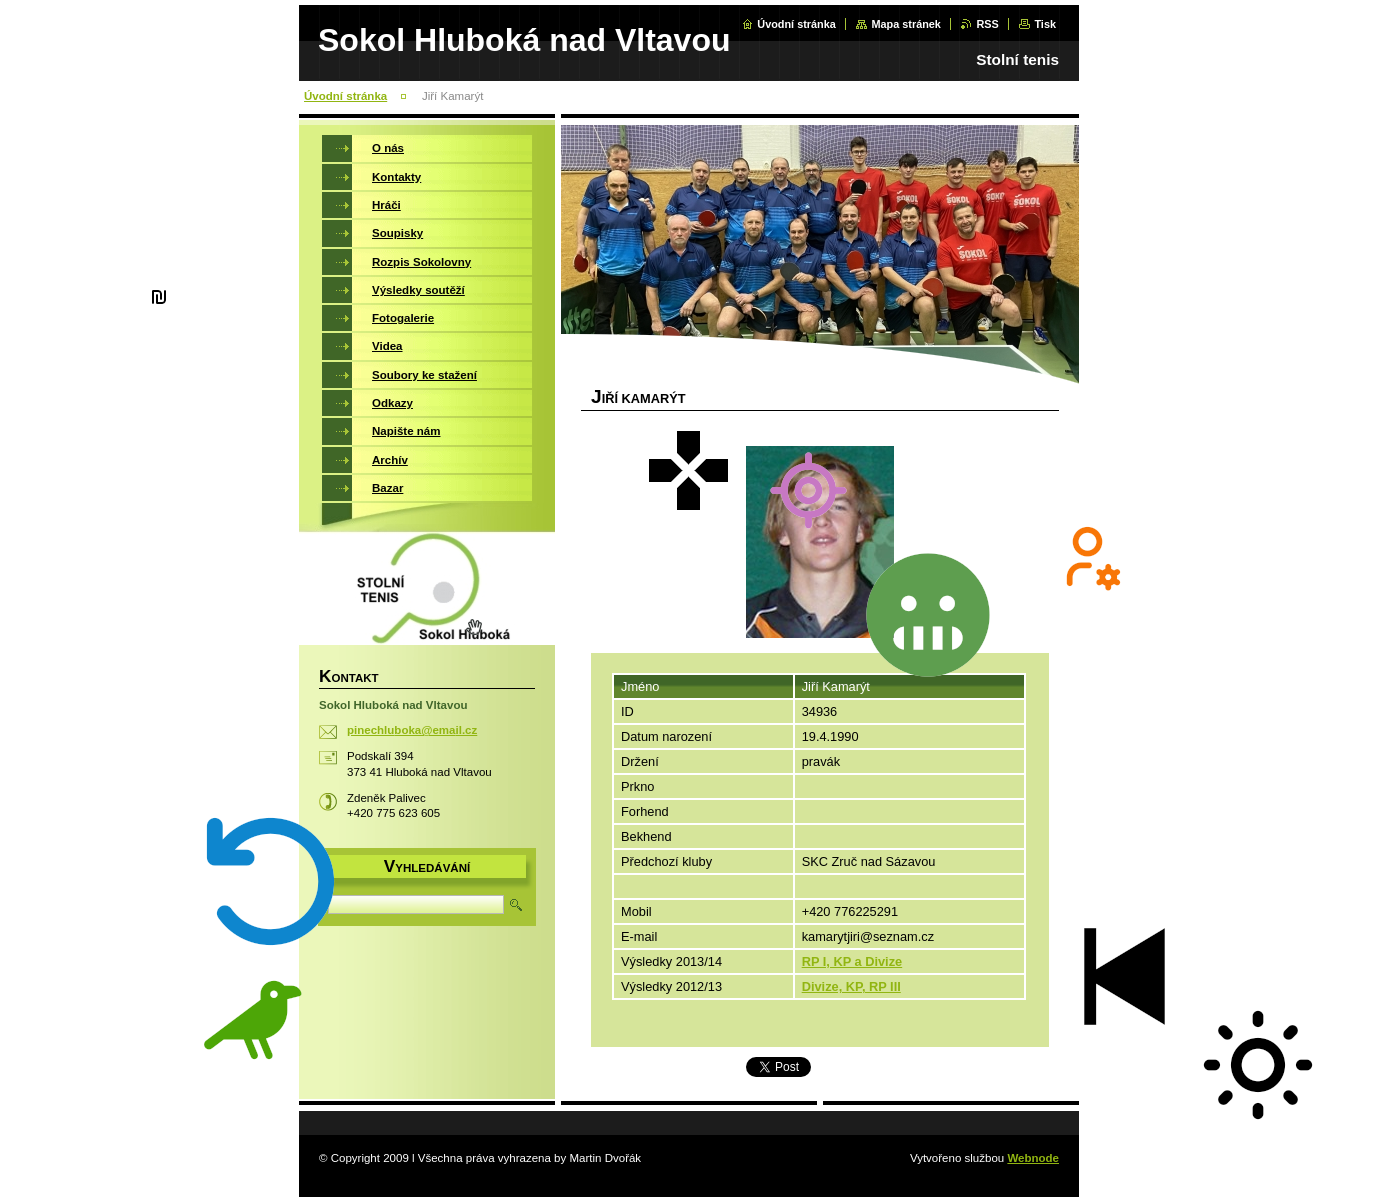 The image size is (1378, 1197). Describe the element at coordinates (159, 297) in the screenshot. I see `indicates Israeli new shekel currency` at that location.